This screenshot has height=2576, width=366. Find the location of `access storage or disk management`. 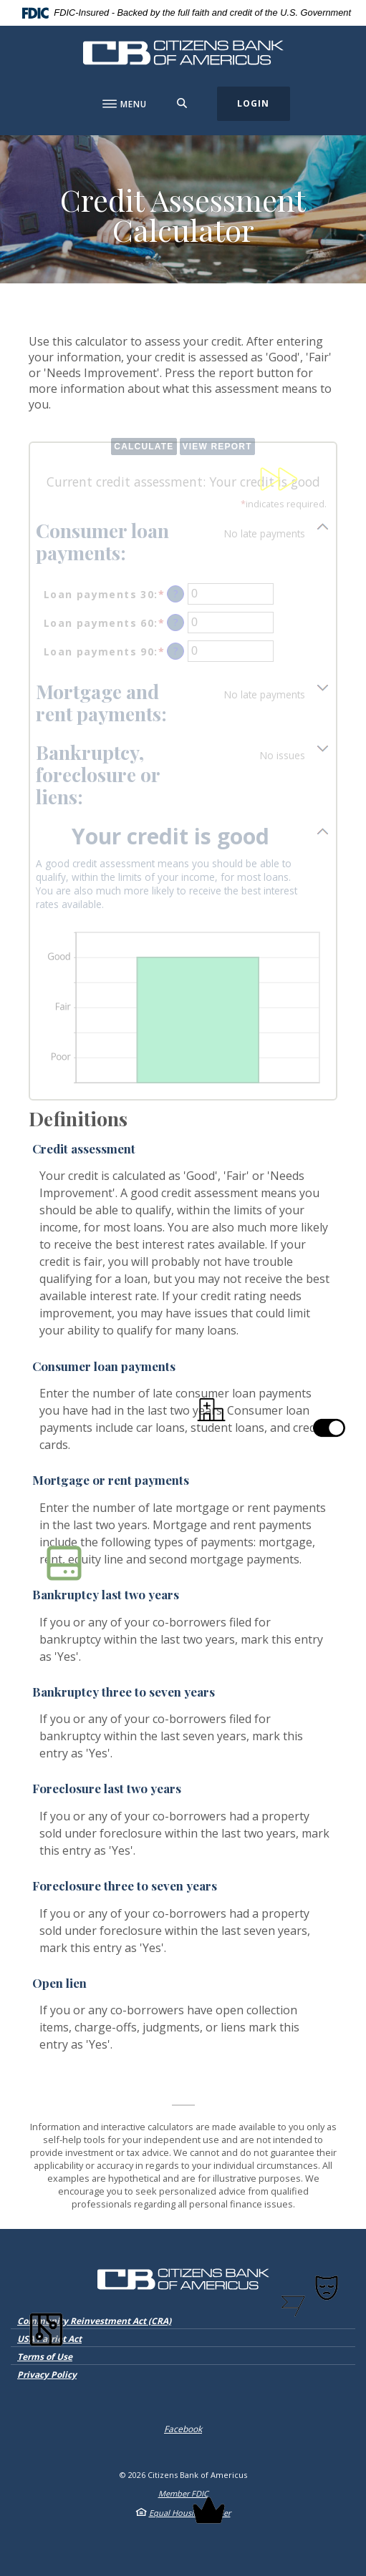

access storage or disk management is located at coordinates (64, 1563).